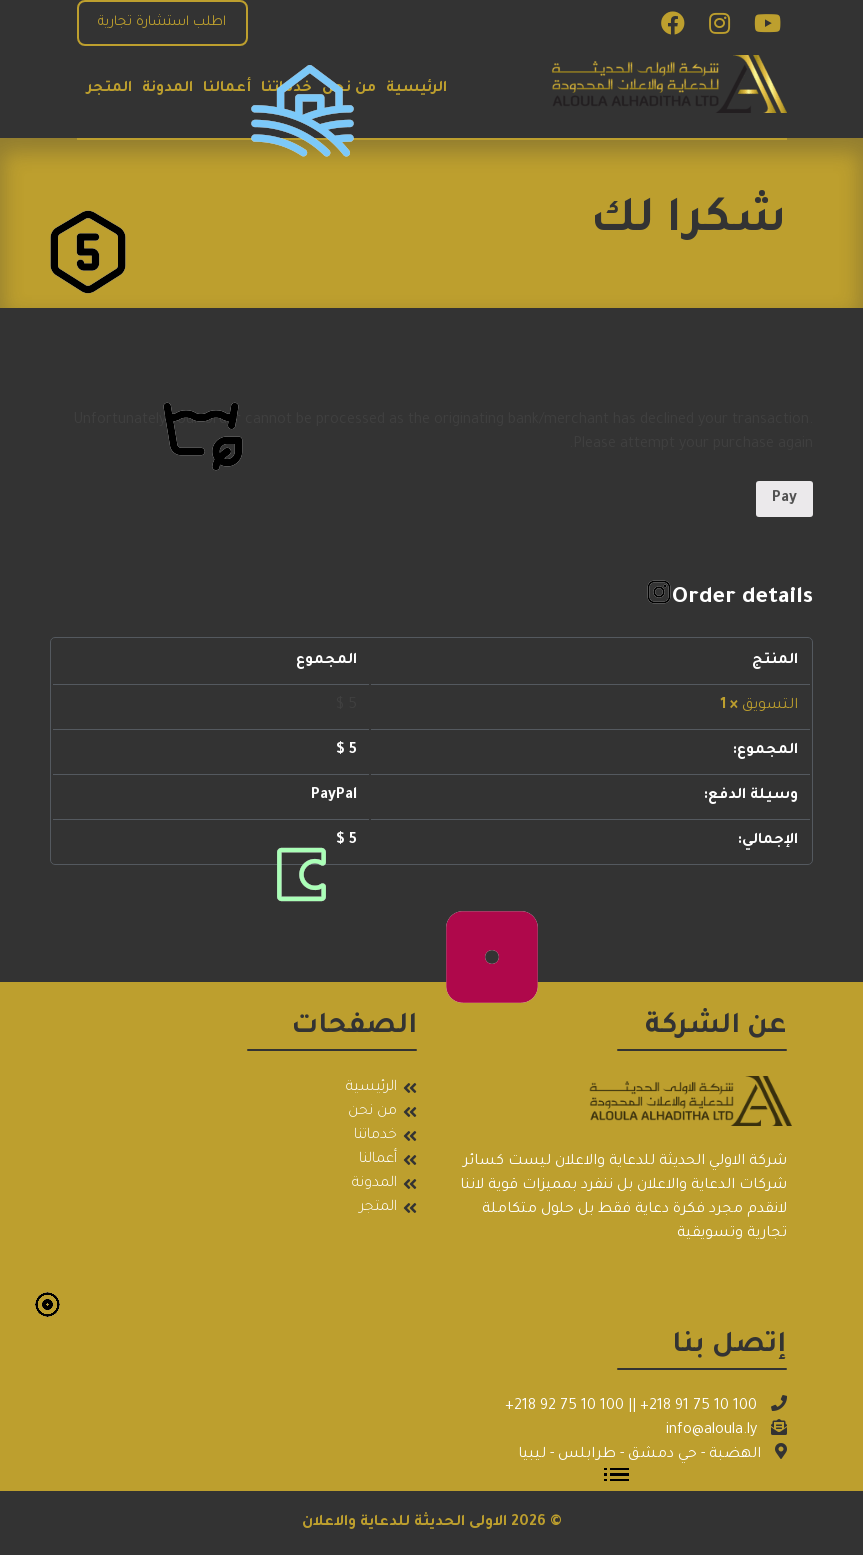  What do you see at coordinates (492, 957) in the screenshot?
I see `roll the dice or generate a random result` at bounding box center [492, 957].